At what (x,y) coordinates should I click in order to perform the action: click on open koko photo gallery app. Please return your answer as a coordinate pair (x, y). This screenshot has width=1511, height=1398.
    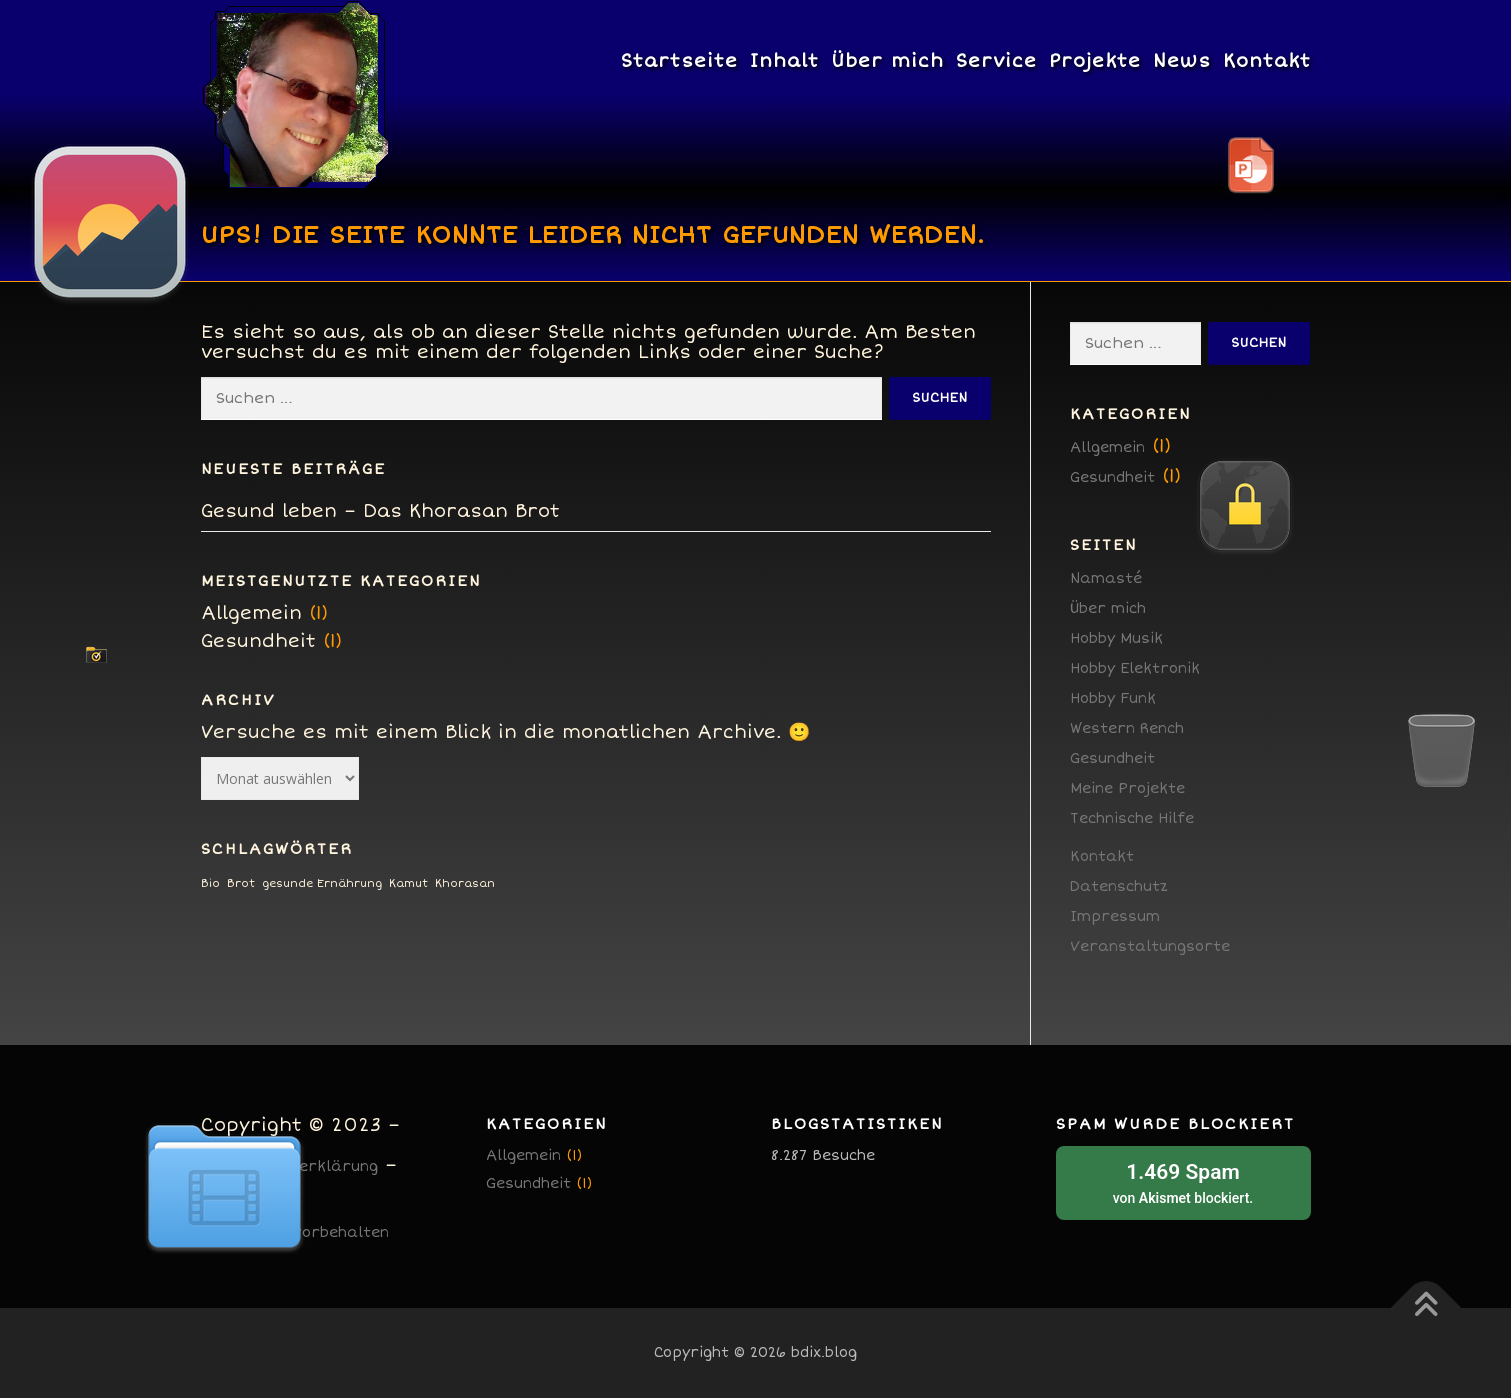
    Looking at the image, I should click on (110, 222).